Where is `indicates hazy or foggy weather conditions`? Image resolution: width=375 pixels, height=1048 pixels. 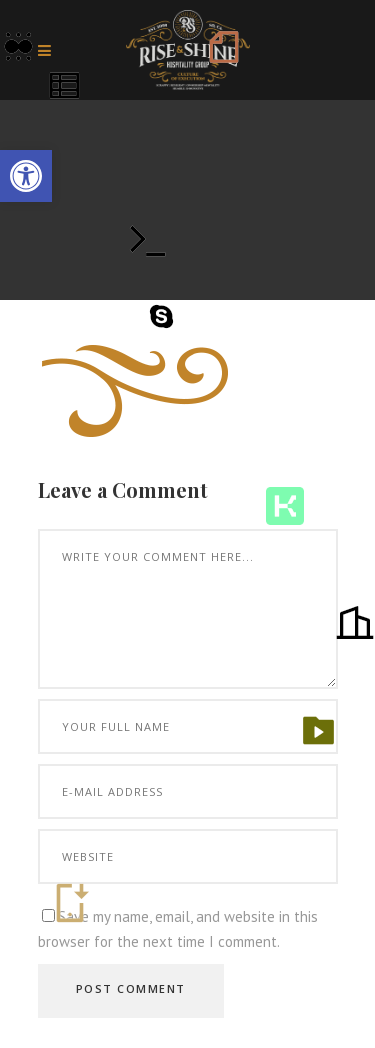 indicates hazy or foggy weather conditions is located at coordinates (18, 46).